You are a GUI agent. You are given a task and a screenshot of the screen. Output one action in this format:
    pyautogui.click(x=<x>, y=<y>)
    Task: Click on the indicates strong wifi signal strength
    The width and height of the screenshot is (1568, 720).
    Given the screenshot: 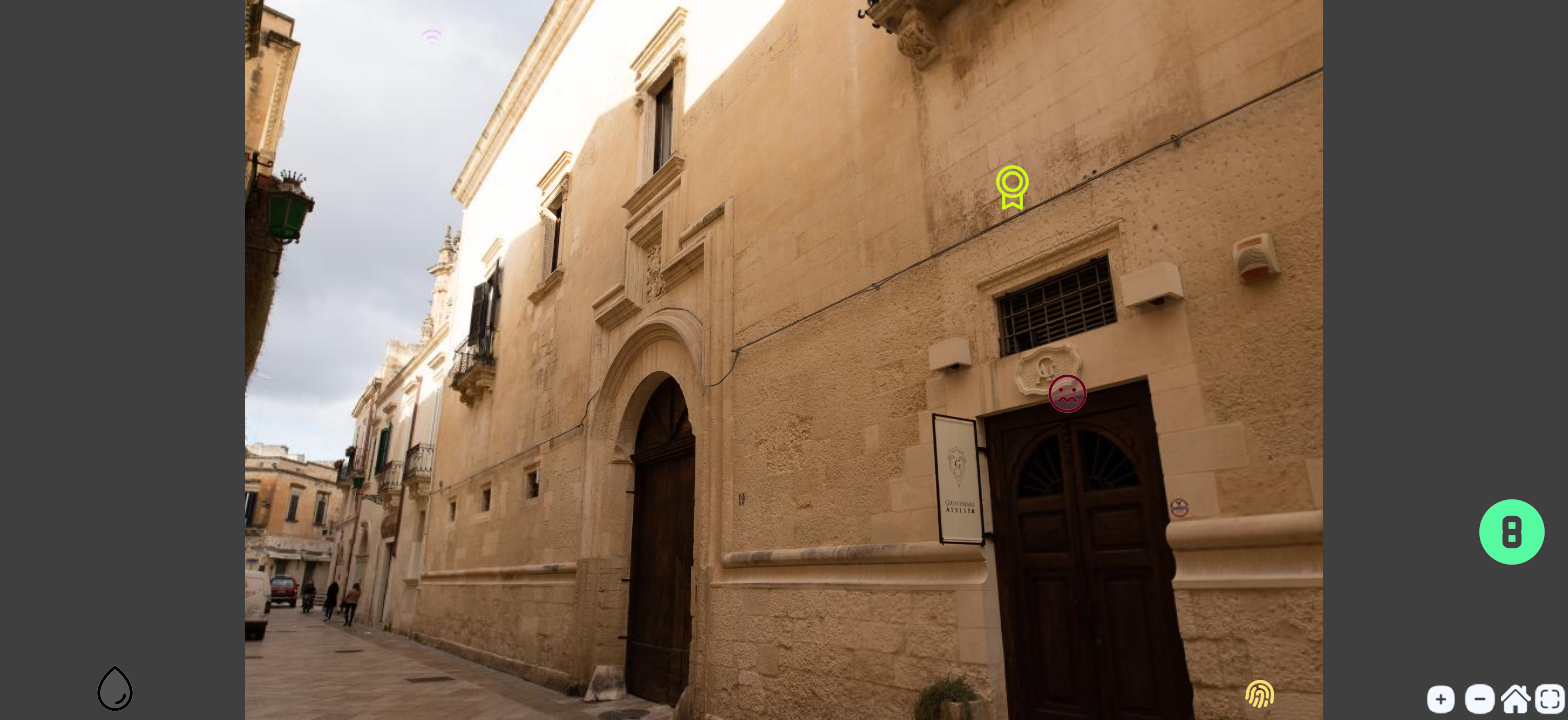 What is the action you would take?
    pyautogui.click(x=432, y=33)
    